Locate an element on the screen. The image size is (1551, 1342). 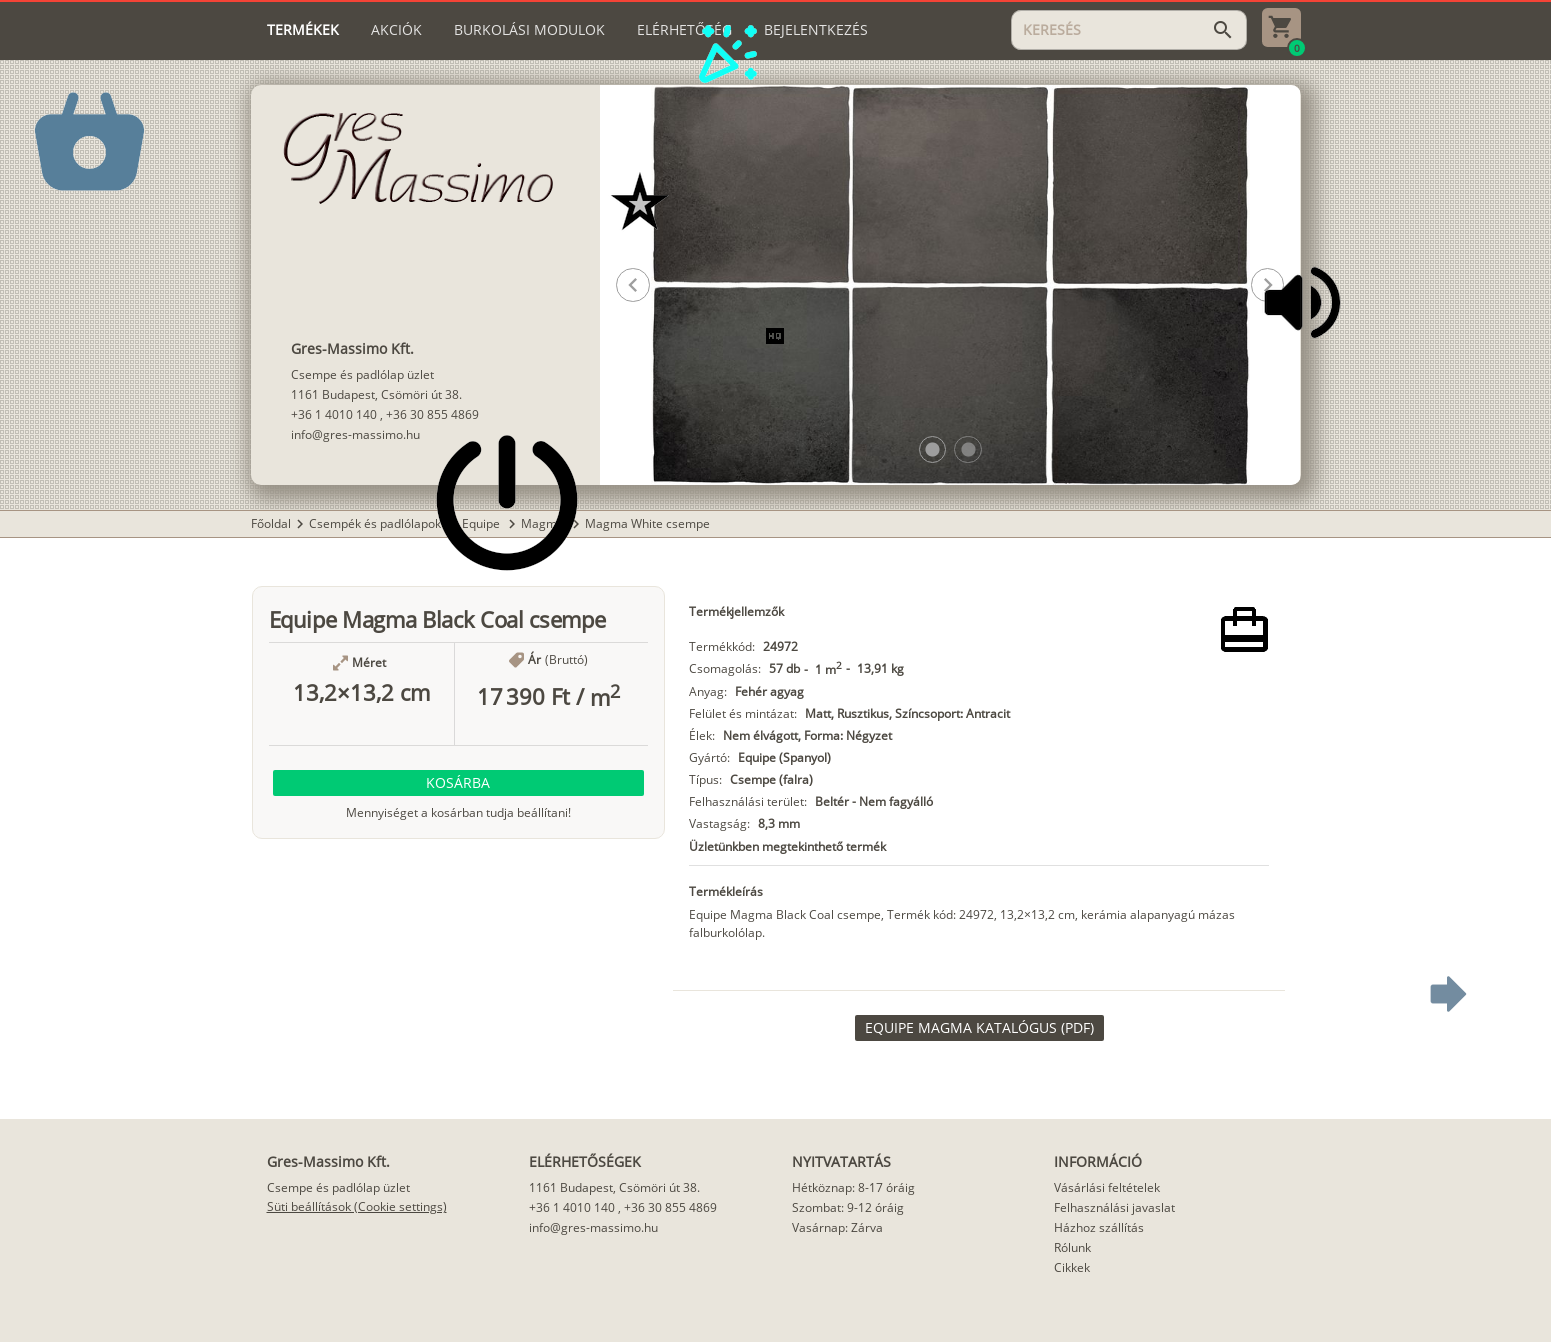
turn device on or off is located at coordinates (507, 500).